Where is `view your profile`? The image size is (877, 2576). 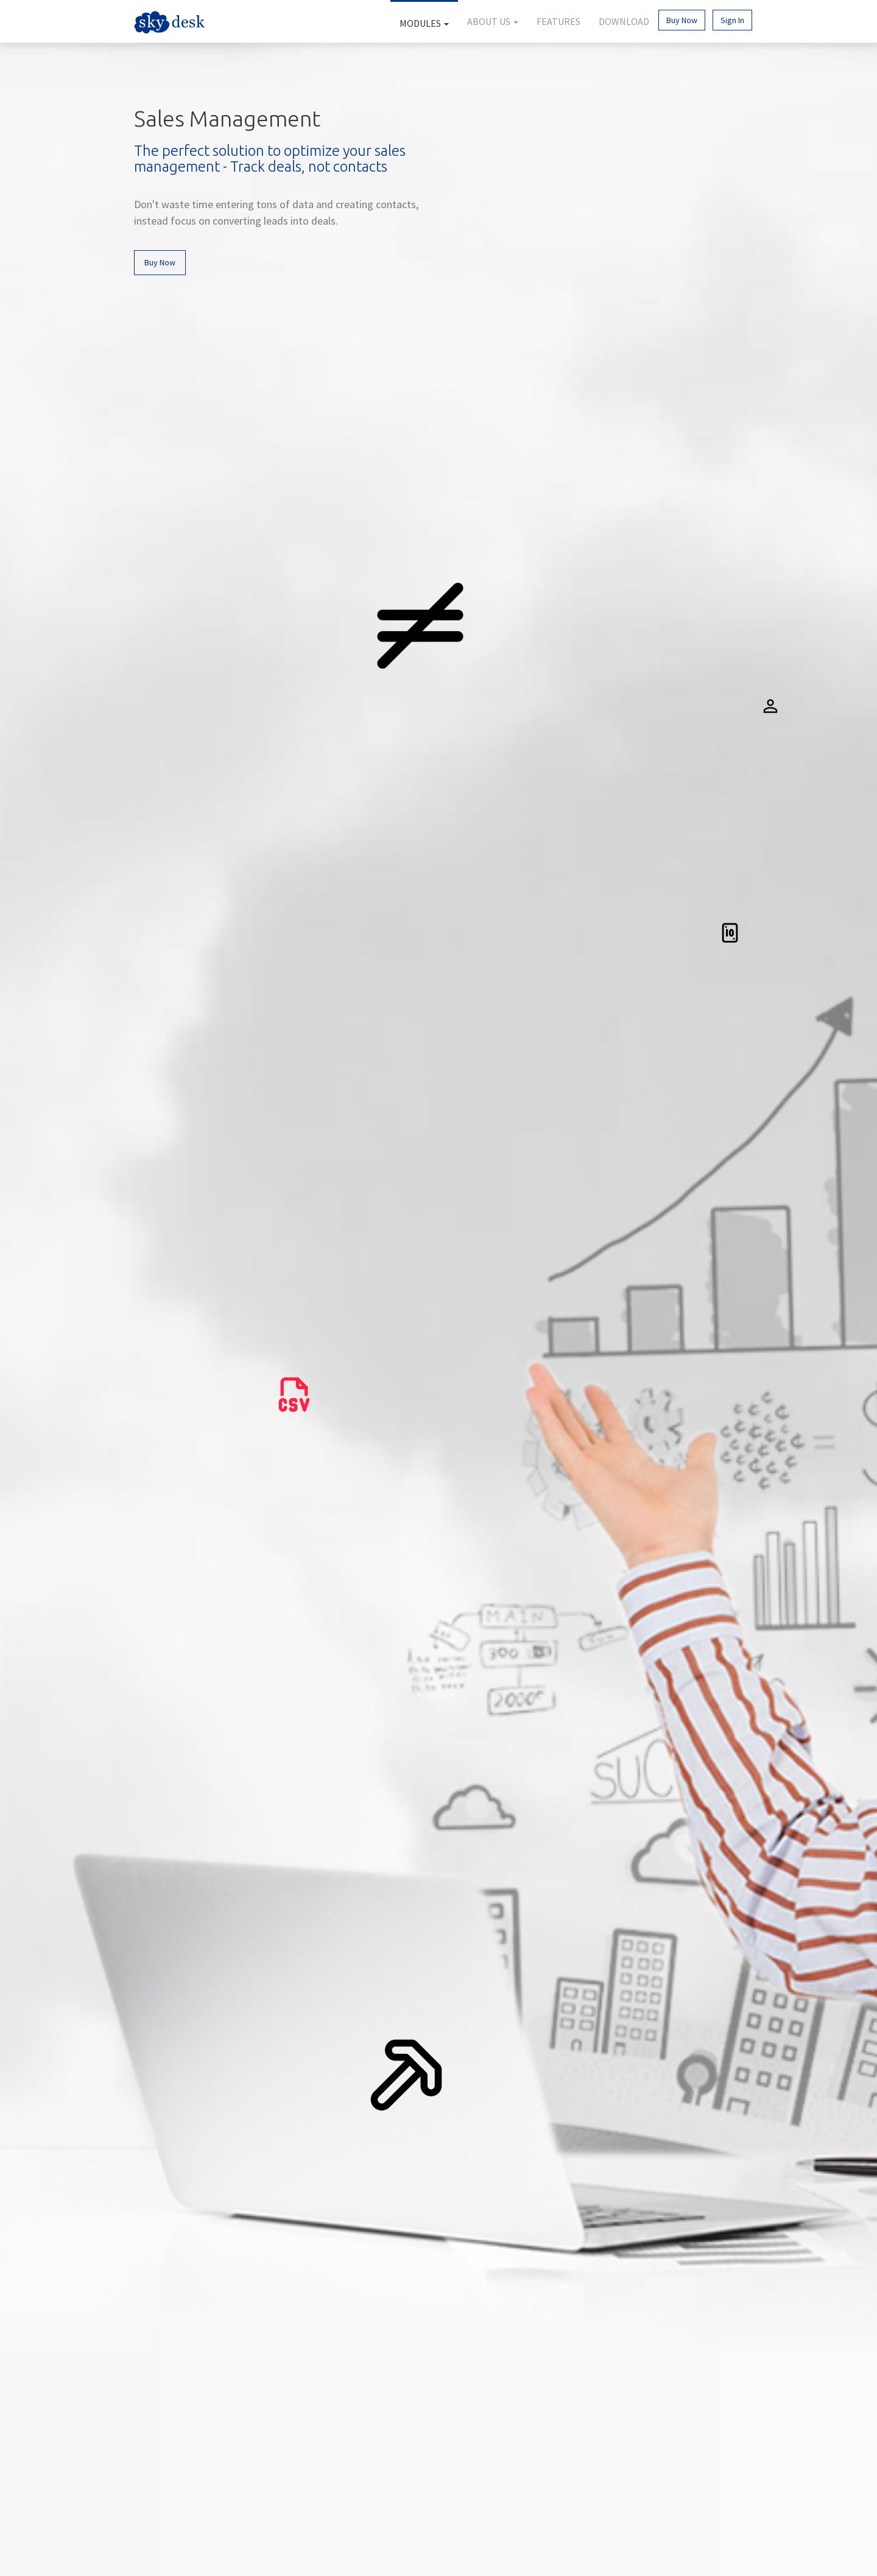 view your profile is located at coordinates (770, 706).